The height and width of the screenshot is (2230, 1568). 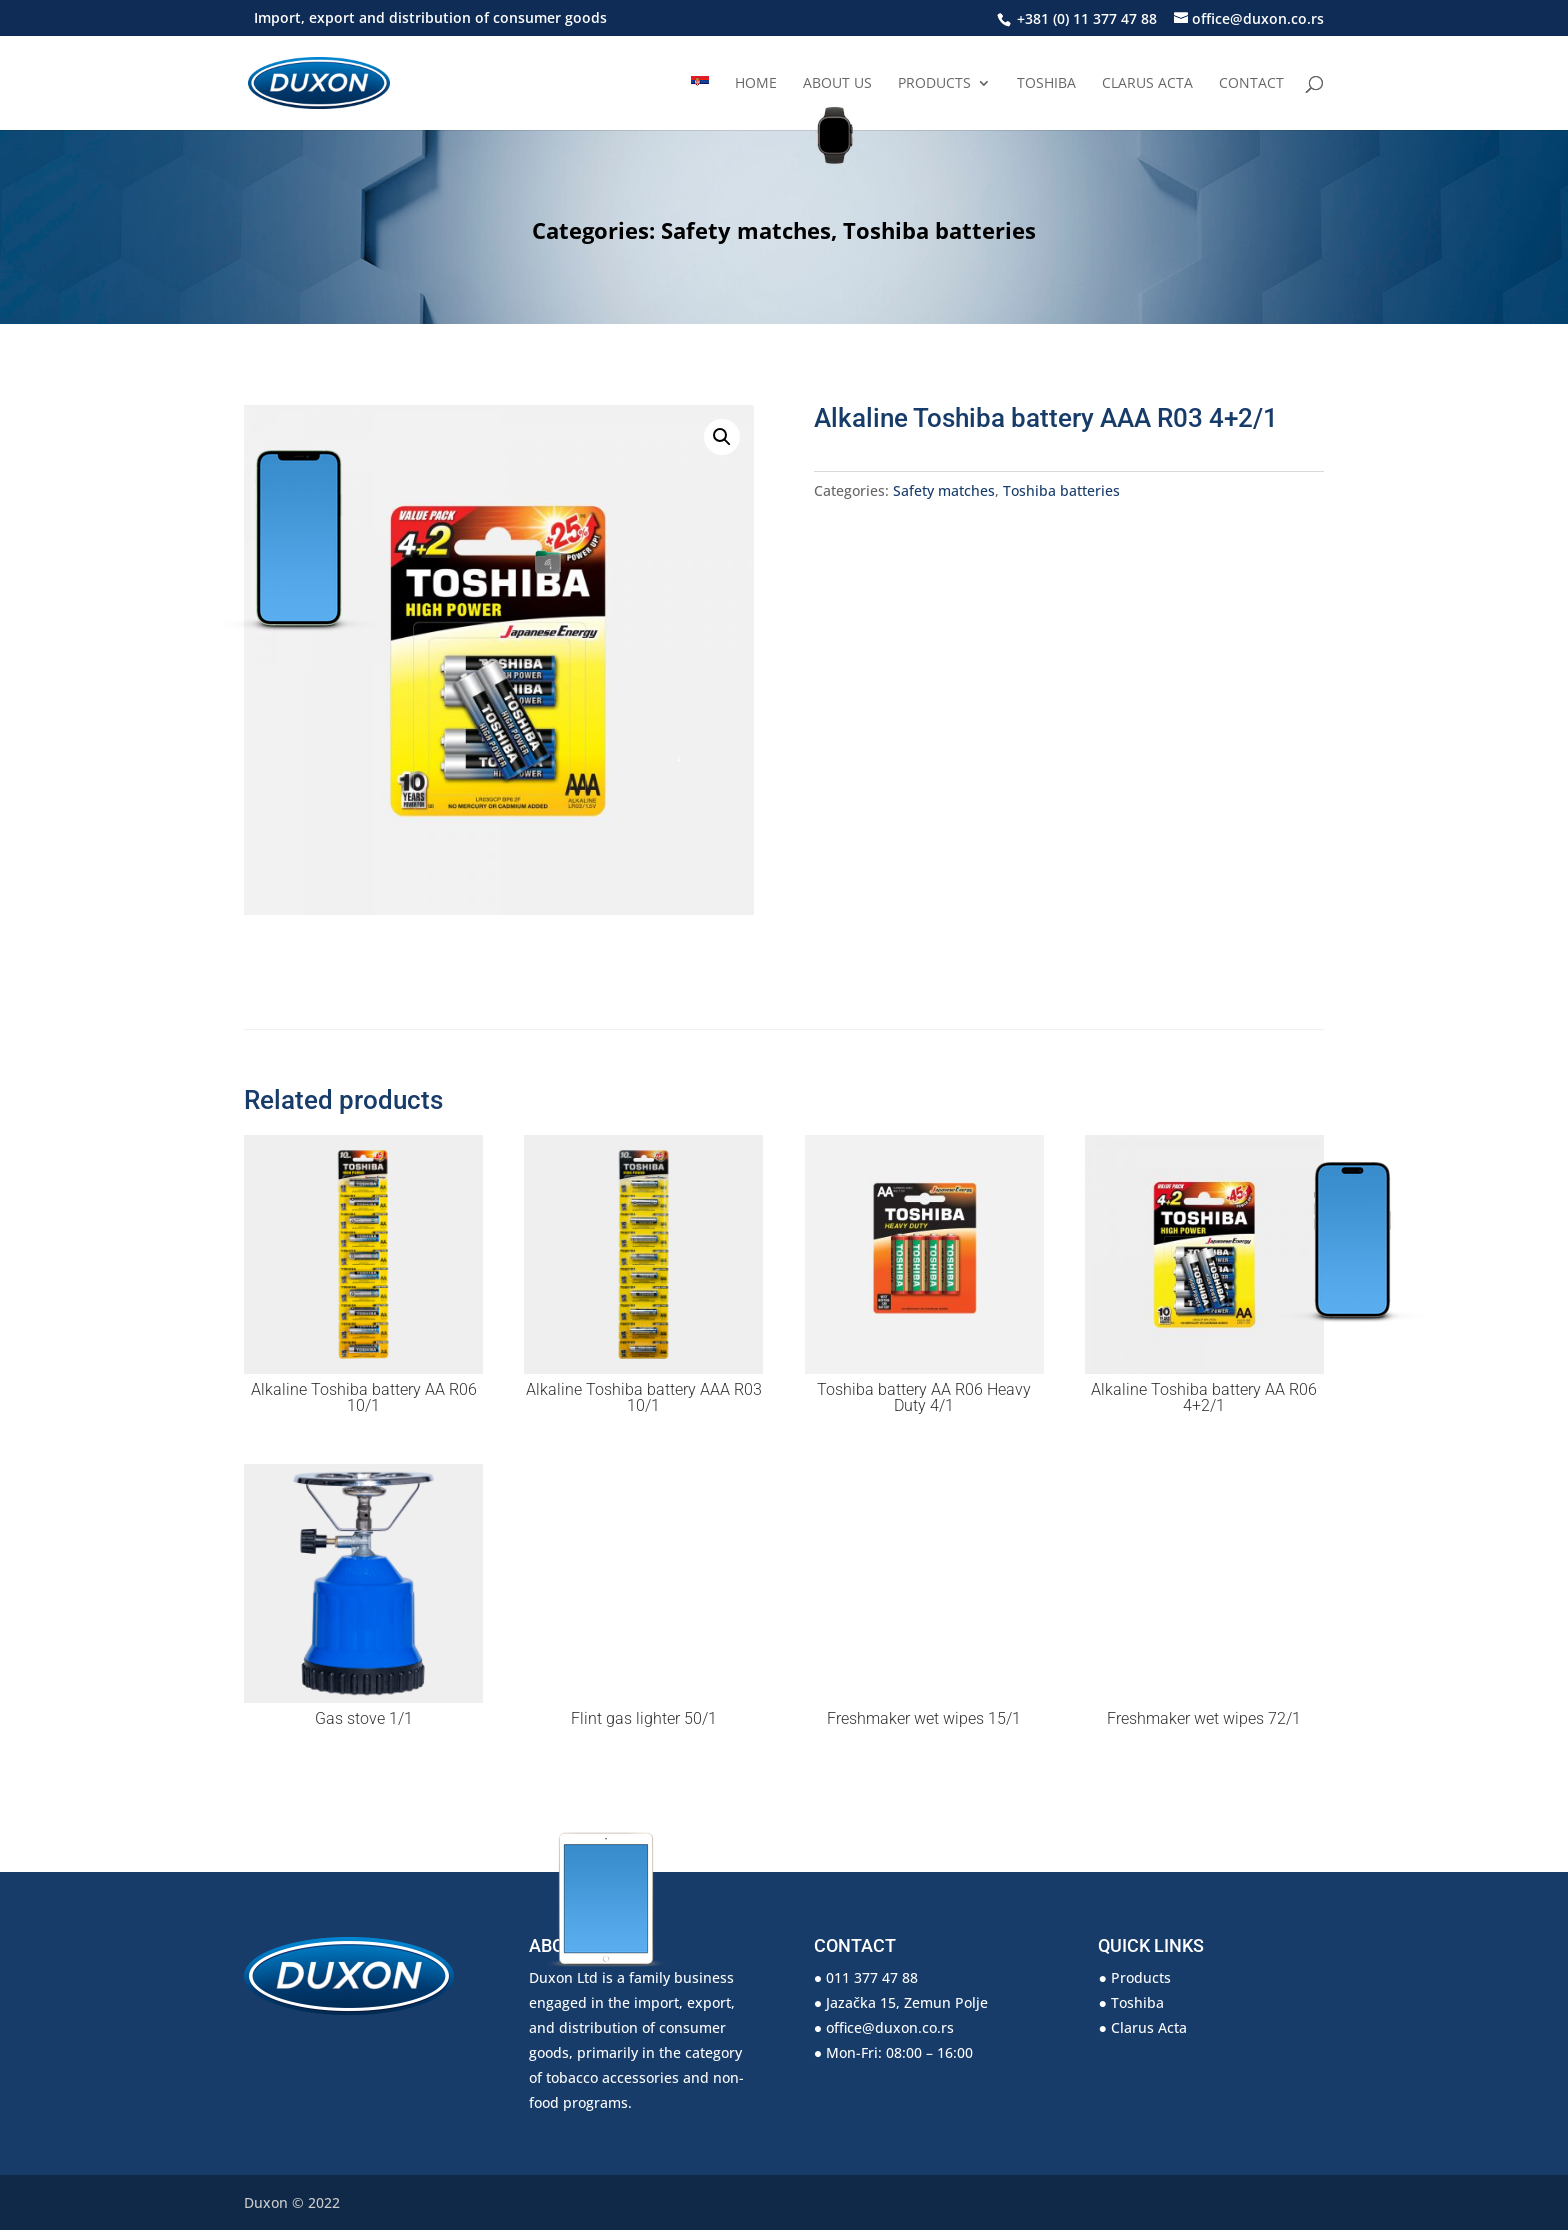 What do you see at coordinates (606, 1898) in the screenshot?
I see `connected ipad pro device` at bounding box center [606, 1898].